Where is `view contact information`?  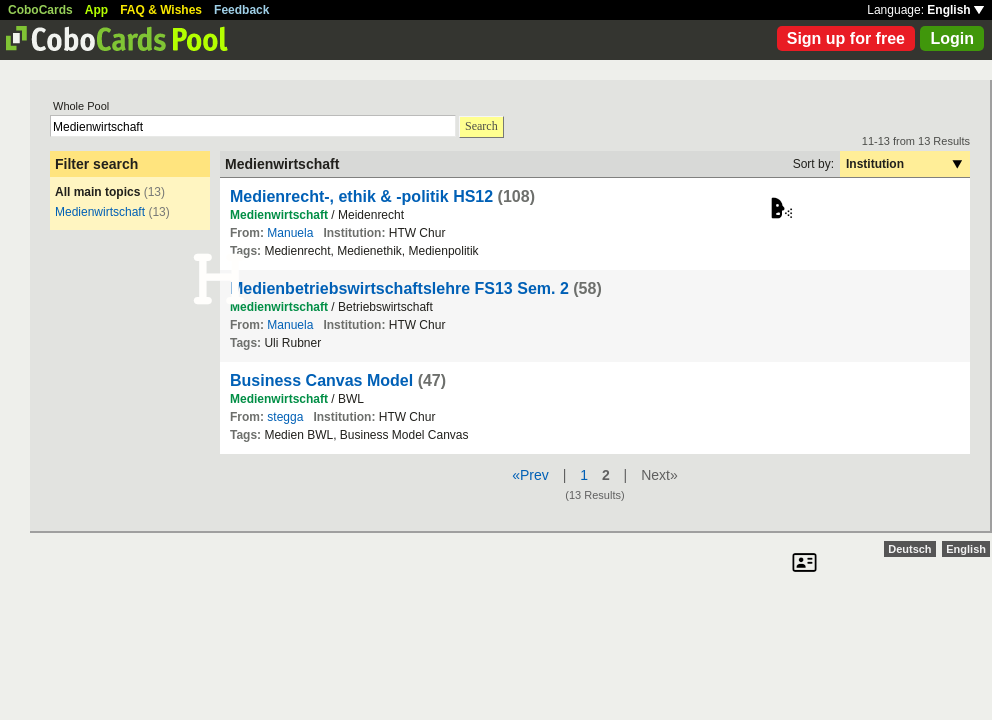
view contact information is located at coordinates (804, 562).